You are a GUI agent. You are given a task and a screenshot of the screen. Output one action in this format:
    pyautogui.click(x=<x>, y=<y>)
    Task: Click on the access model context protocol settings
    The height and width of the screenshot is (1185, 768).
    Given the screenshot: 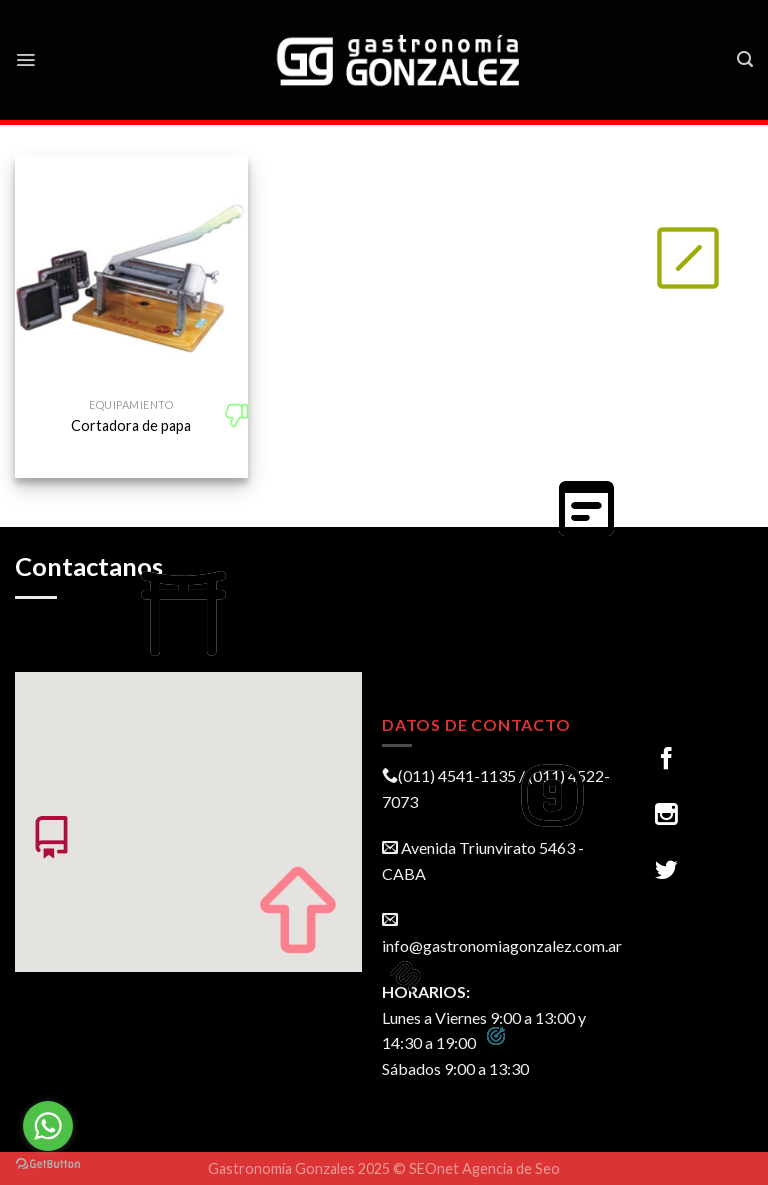 What is the action you would take?
    pyautogui.click(x=405, y=977)
    